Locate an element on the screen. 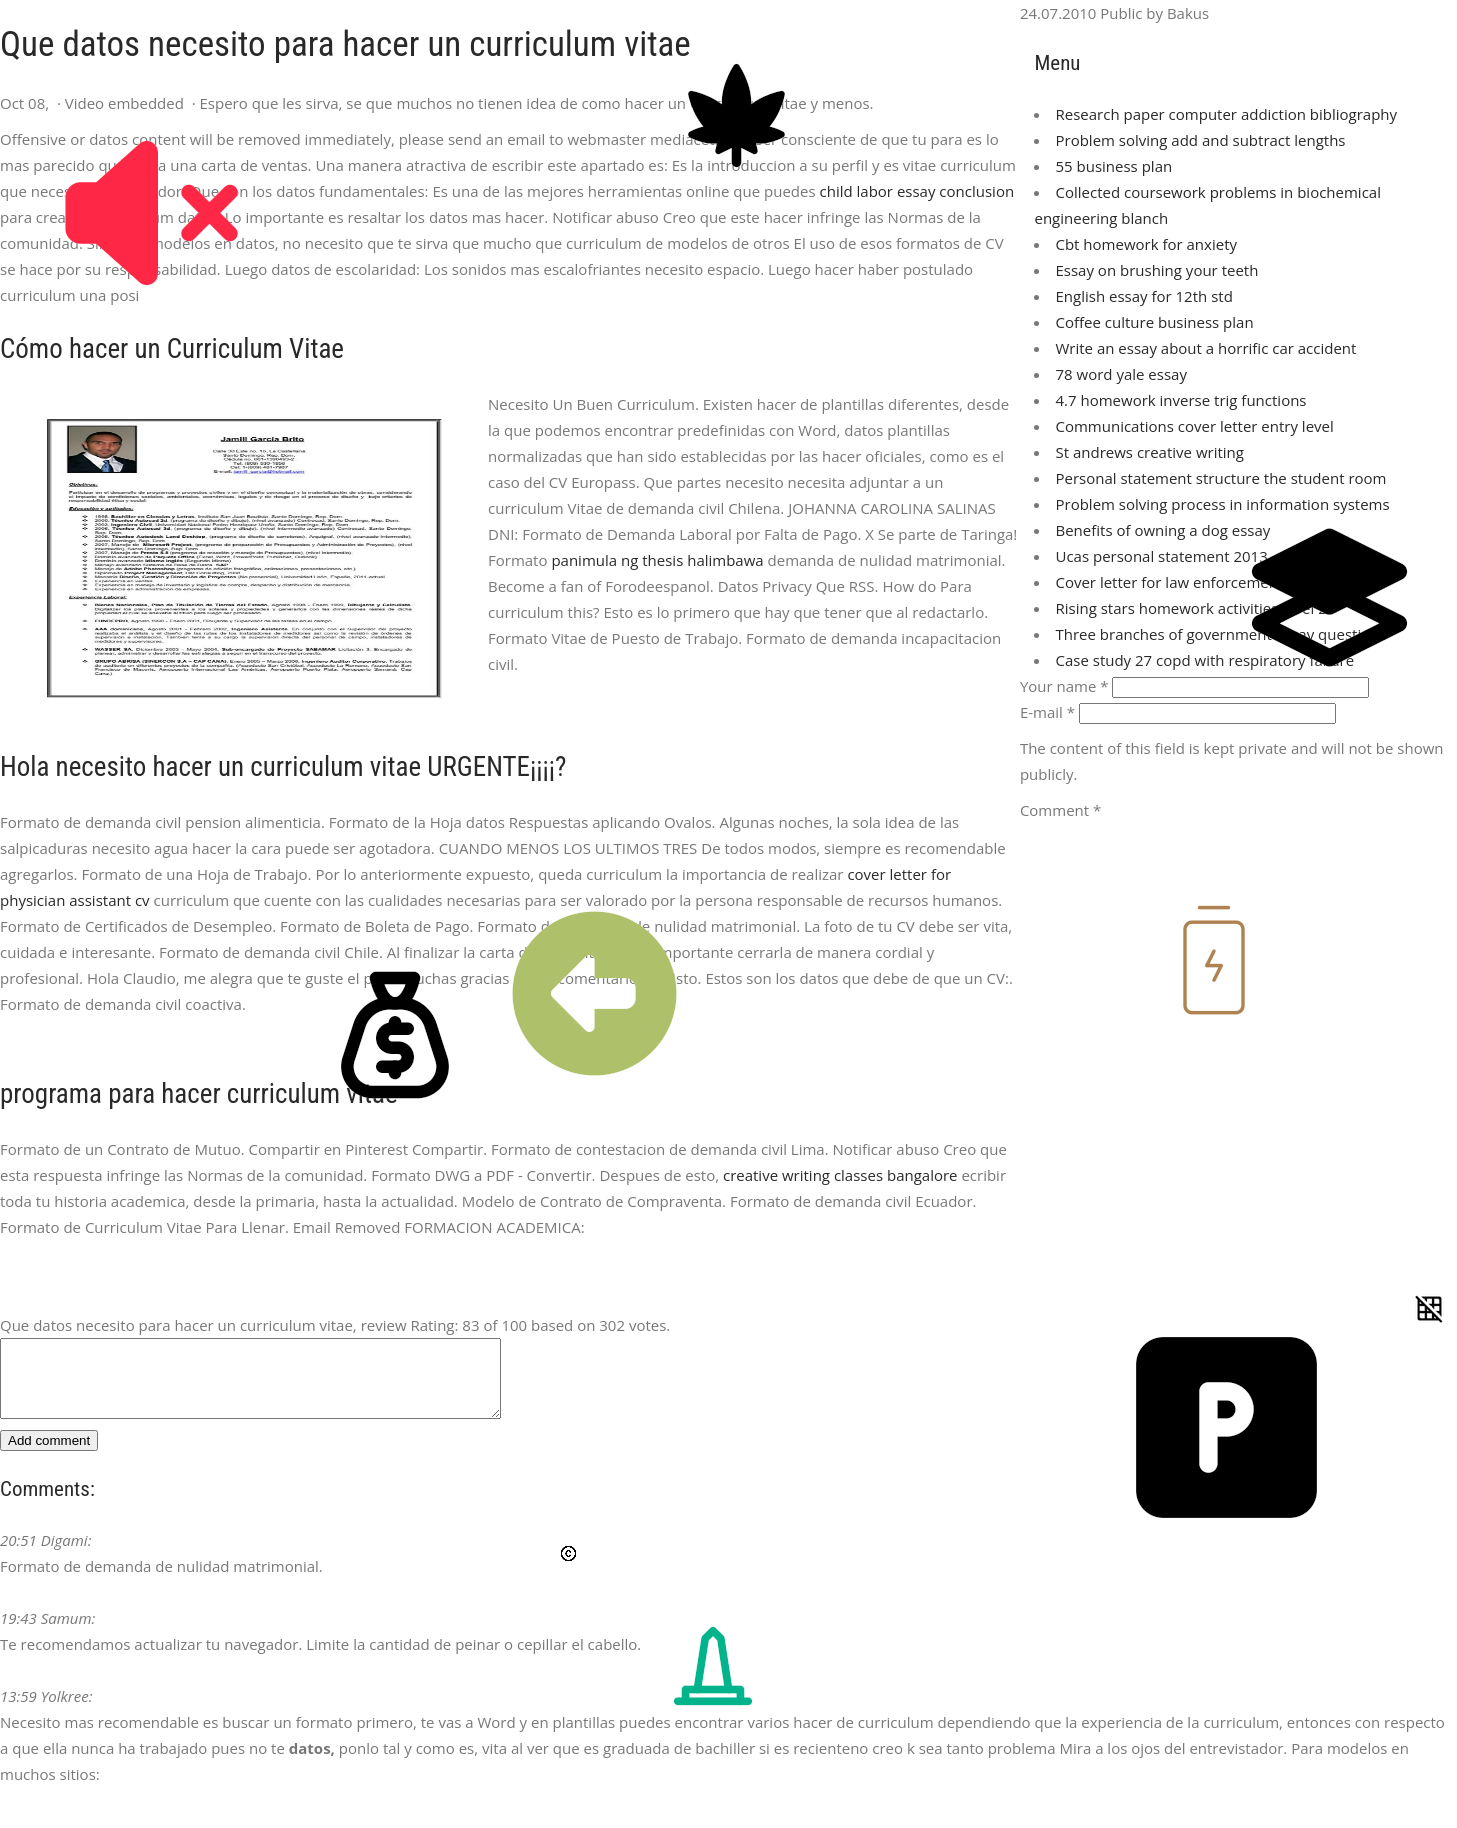 The image size is (1457, 1828). mute audio or sound is located at coordinates (158, 213).